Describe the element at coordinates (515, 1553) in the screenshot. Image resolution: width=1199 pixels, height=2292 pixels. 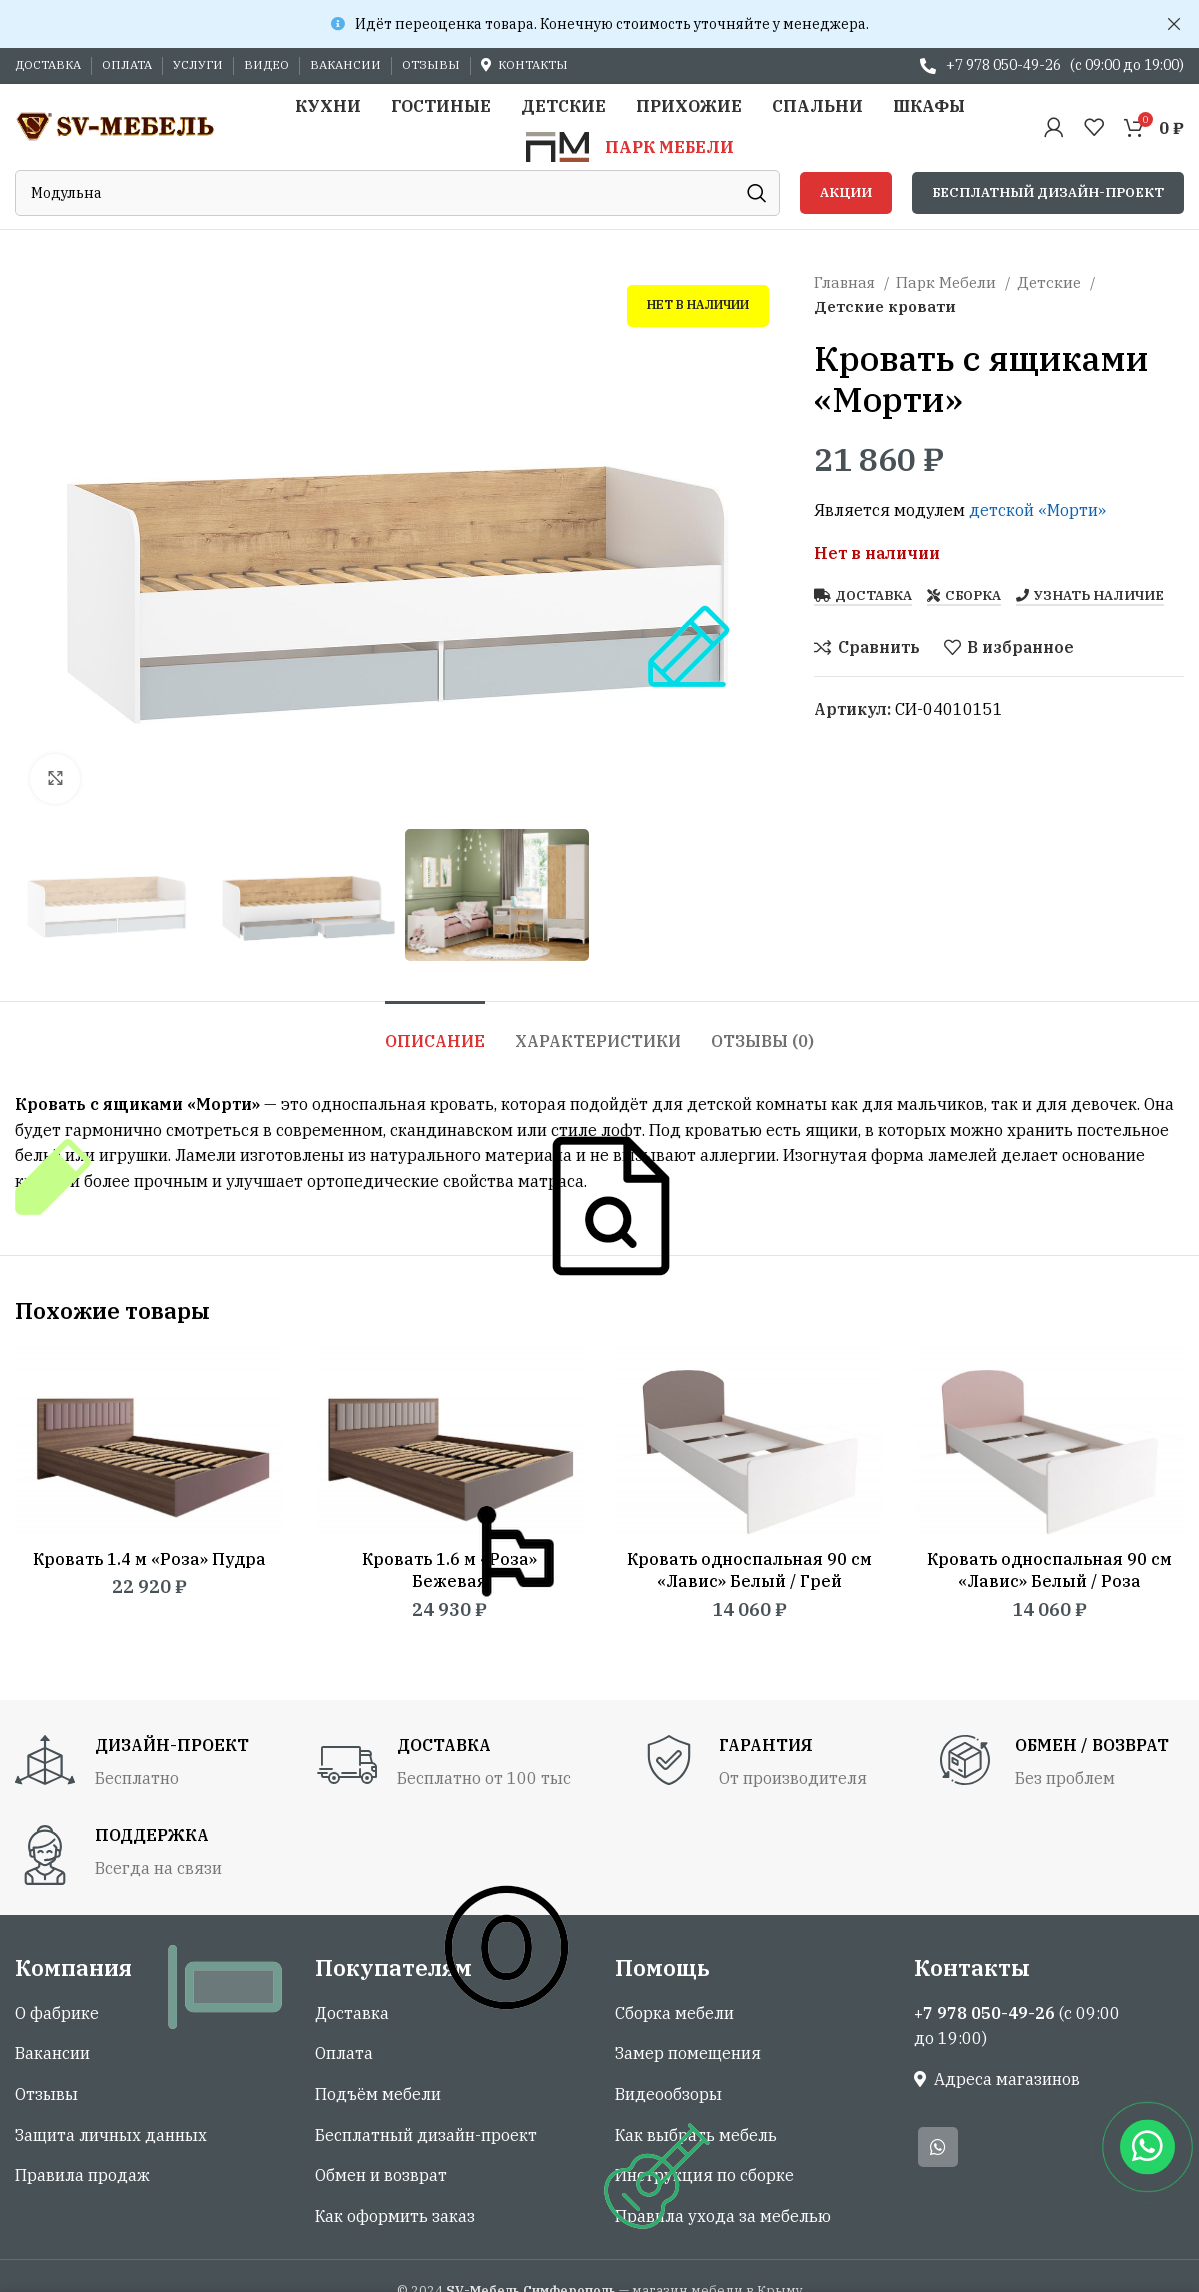
I see `access flag emoji options` at that location.